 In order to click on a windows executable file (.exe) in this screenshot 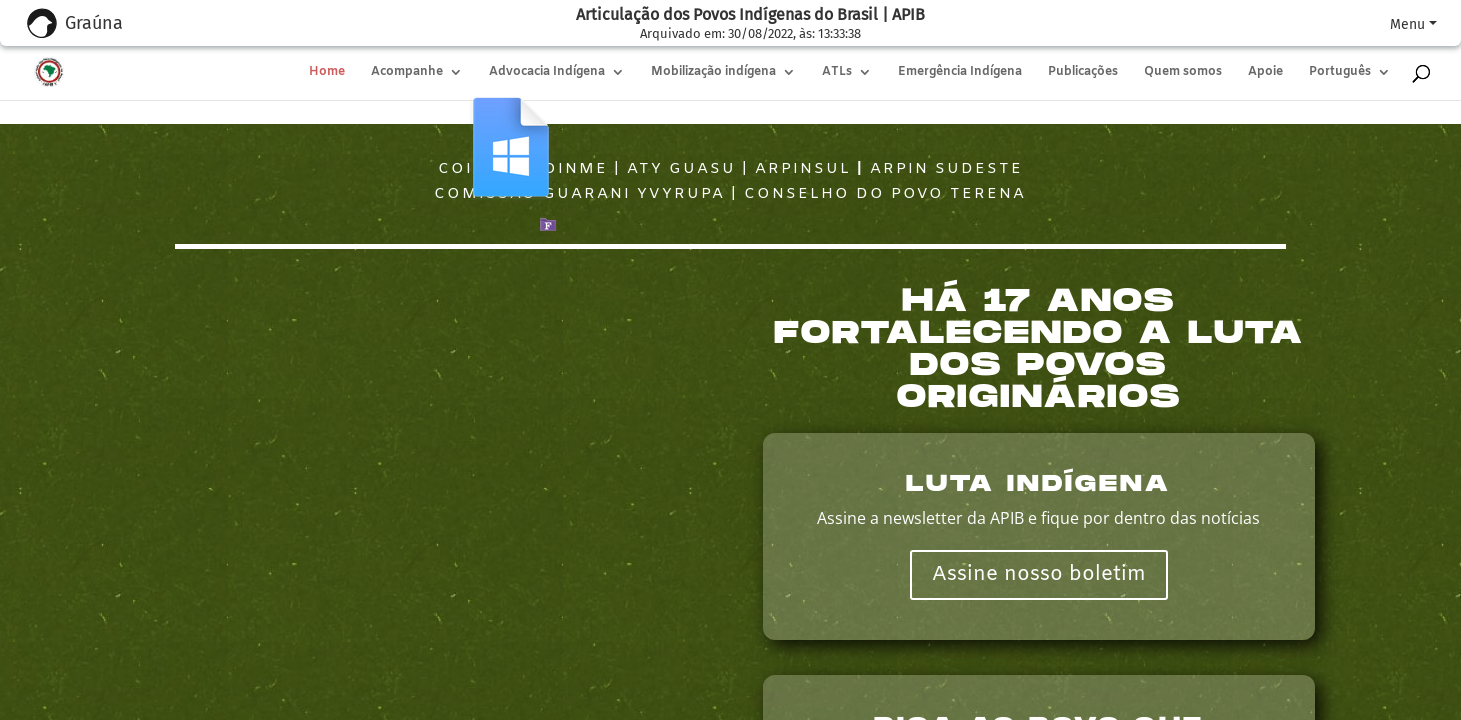, I will do `click(511, 149)`.